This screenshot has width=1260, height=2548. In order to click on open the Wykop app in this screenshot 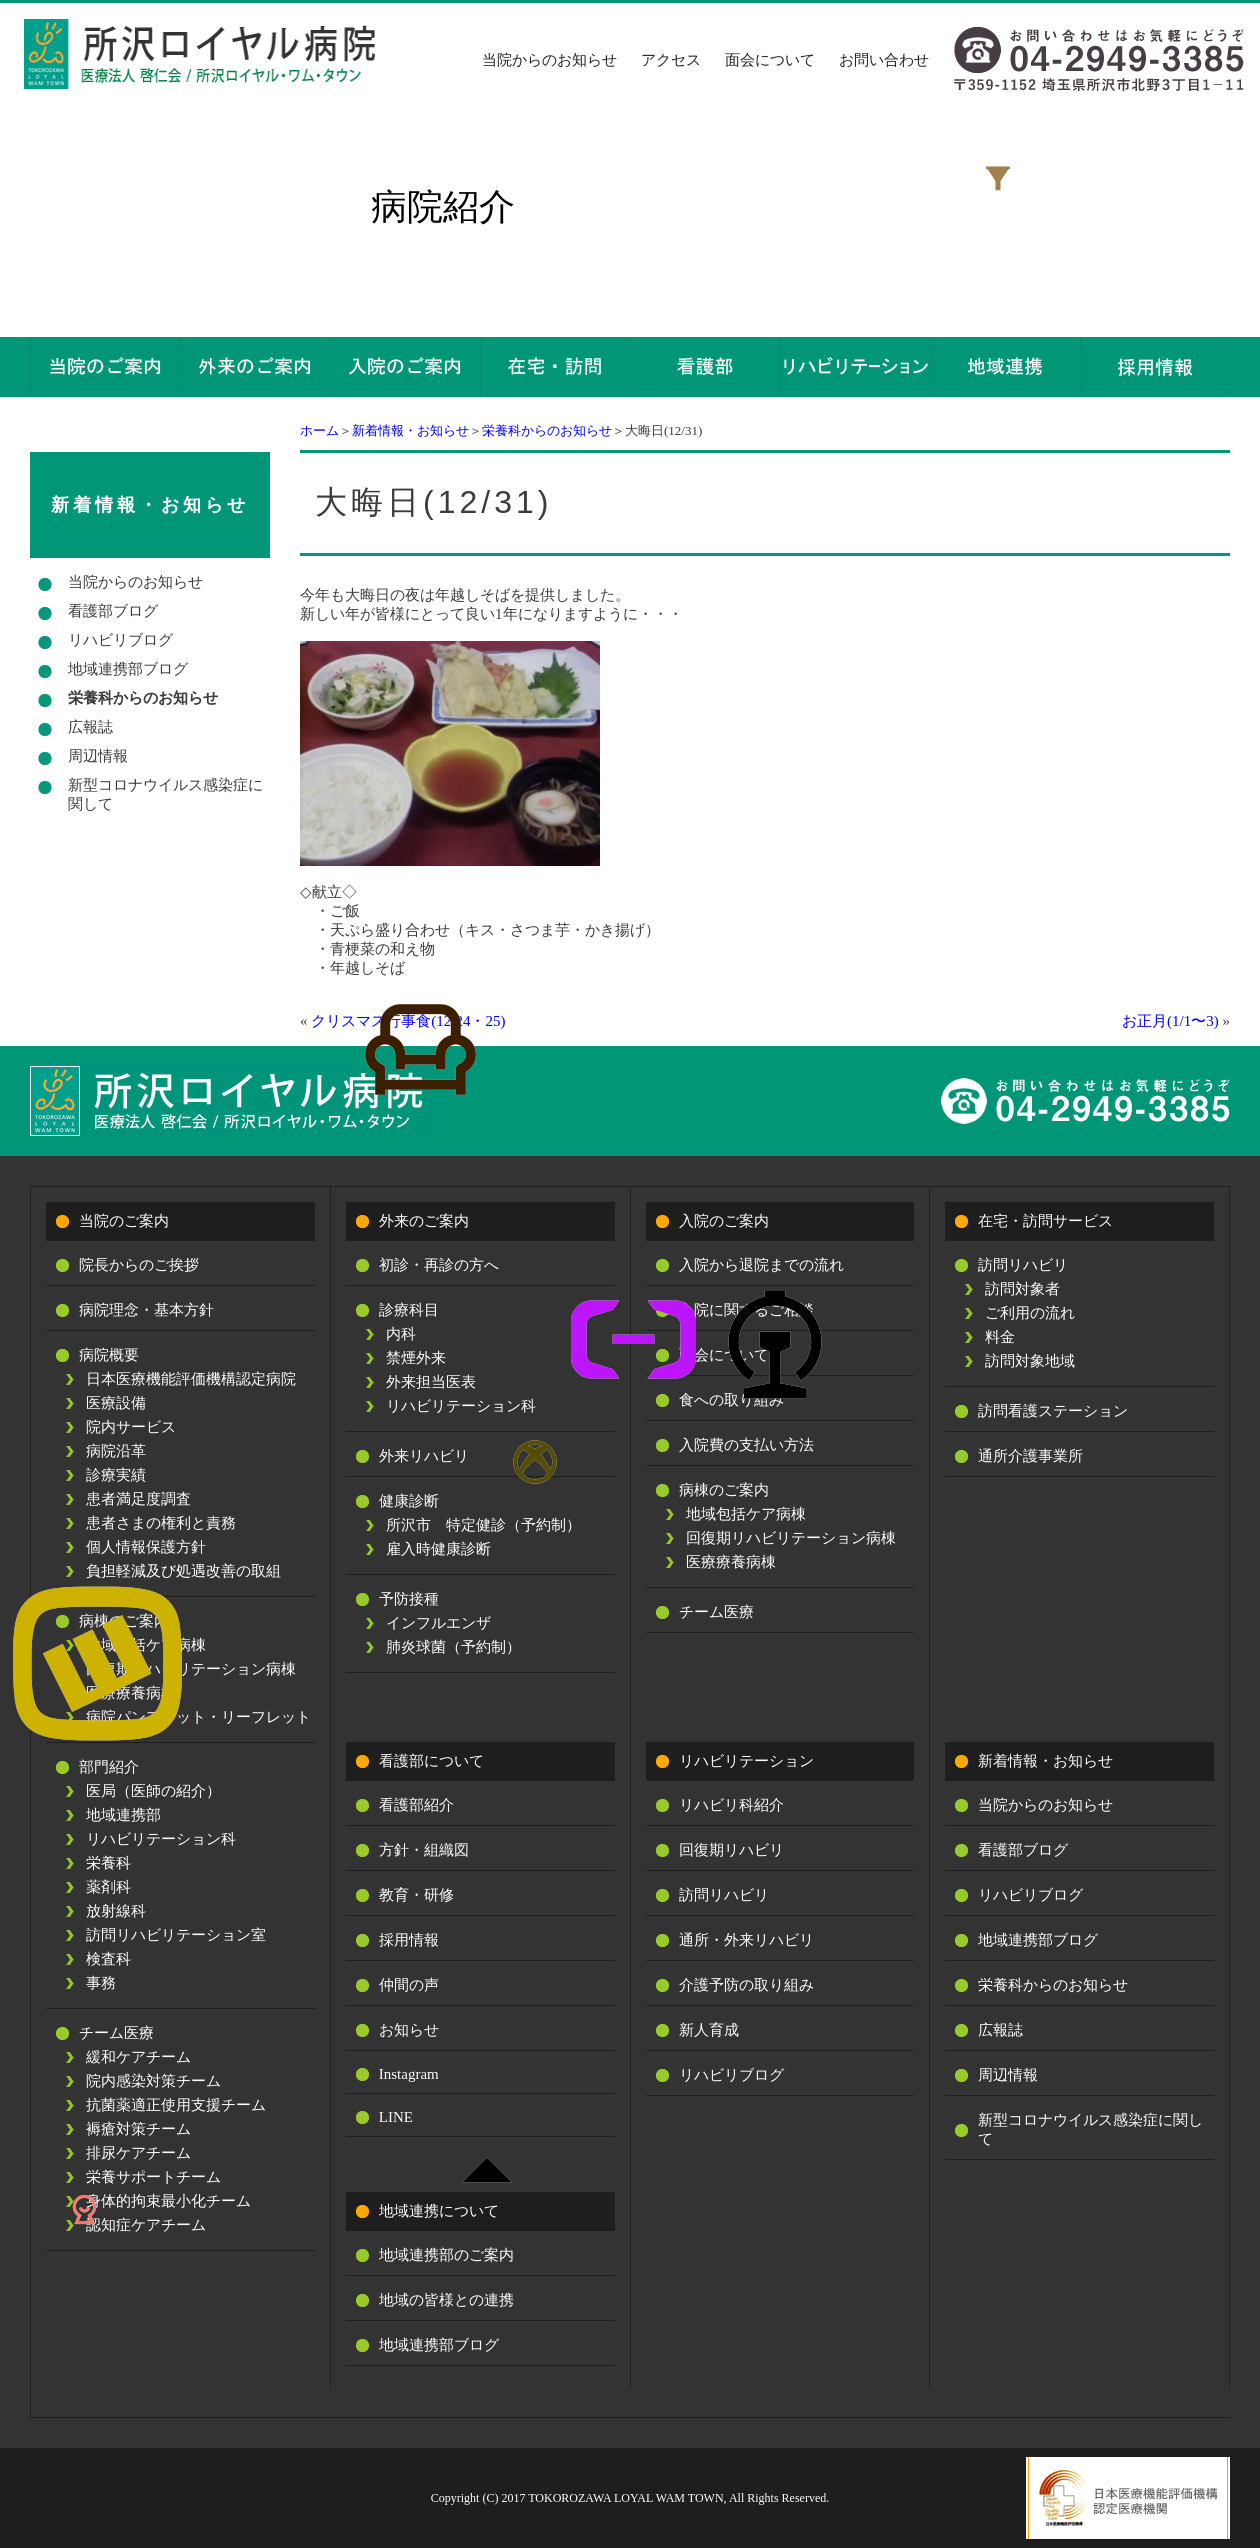, I will do `click(97, 1663)`.